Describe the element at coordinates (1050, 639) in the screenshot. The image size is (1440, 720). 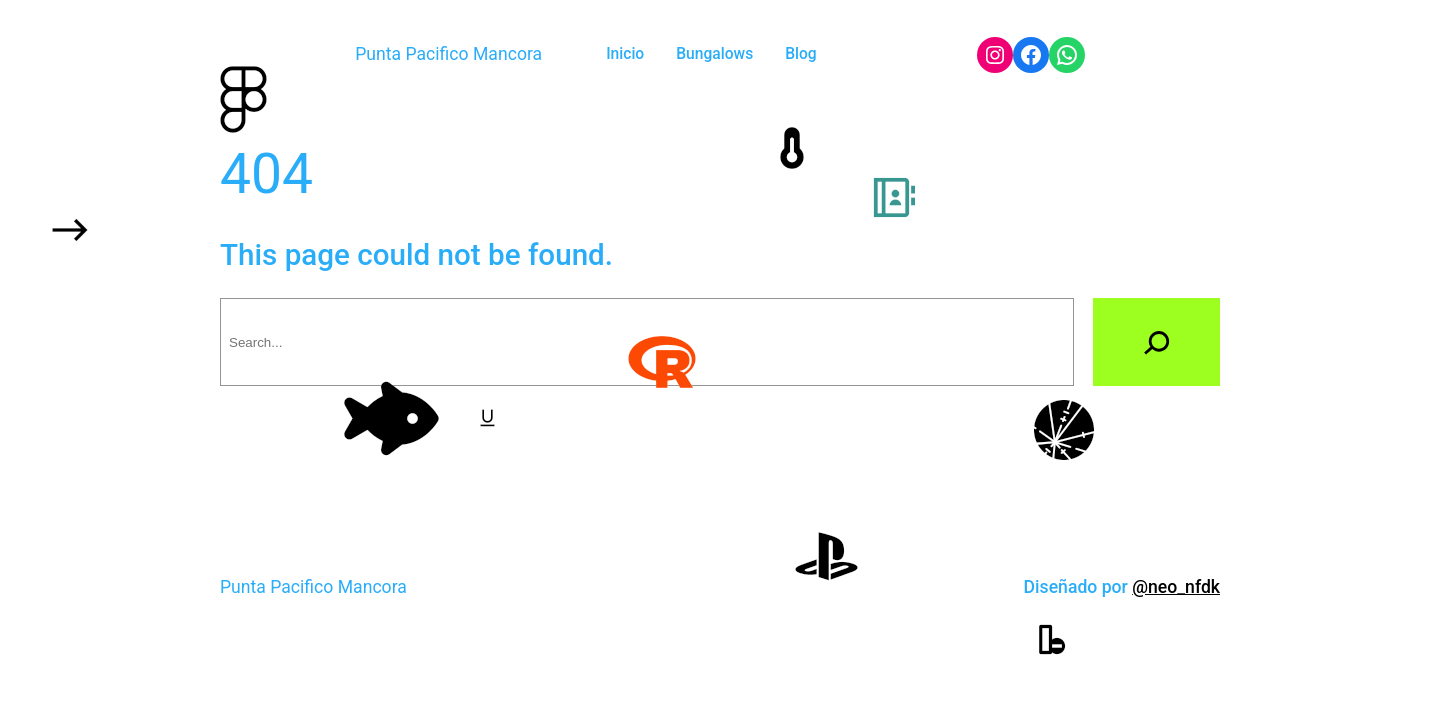
I see `delete a column from a table or spreadsheet` at that location.